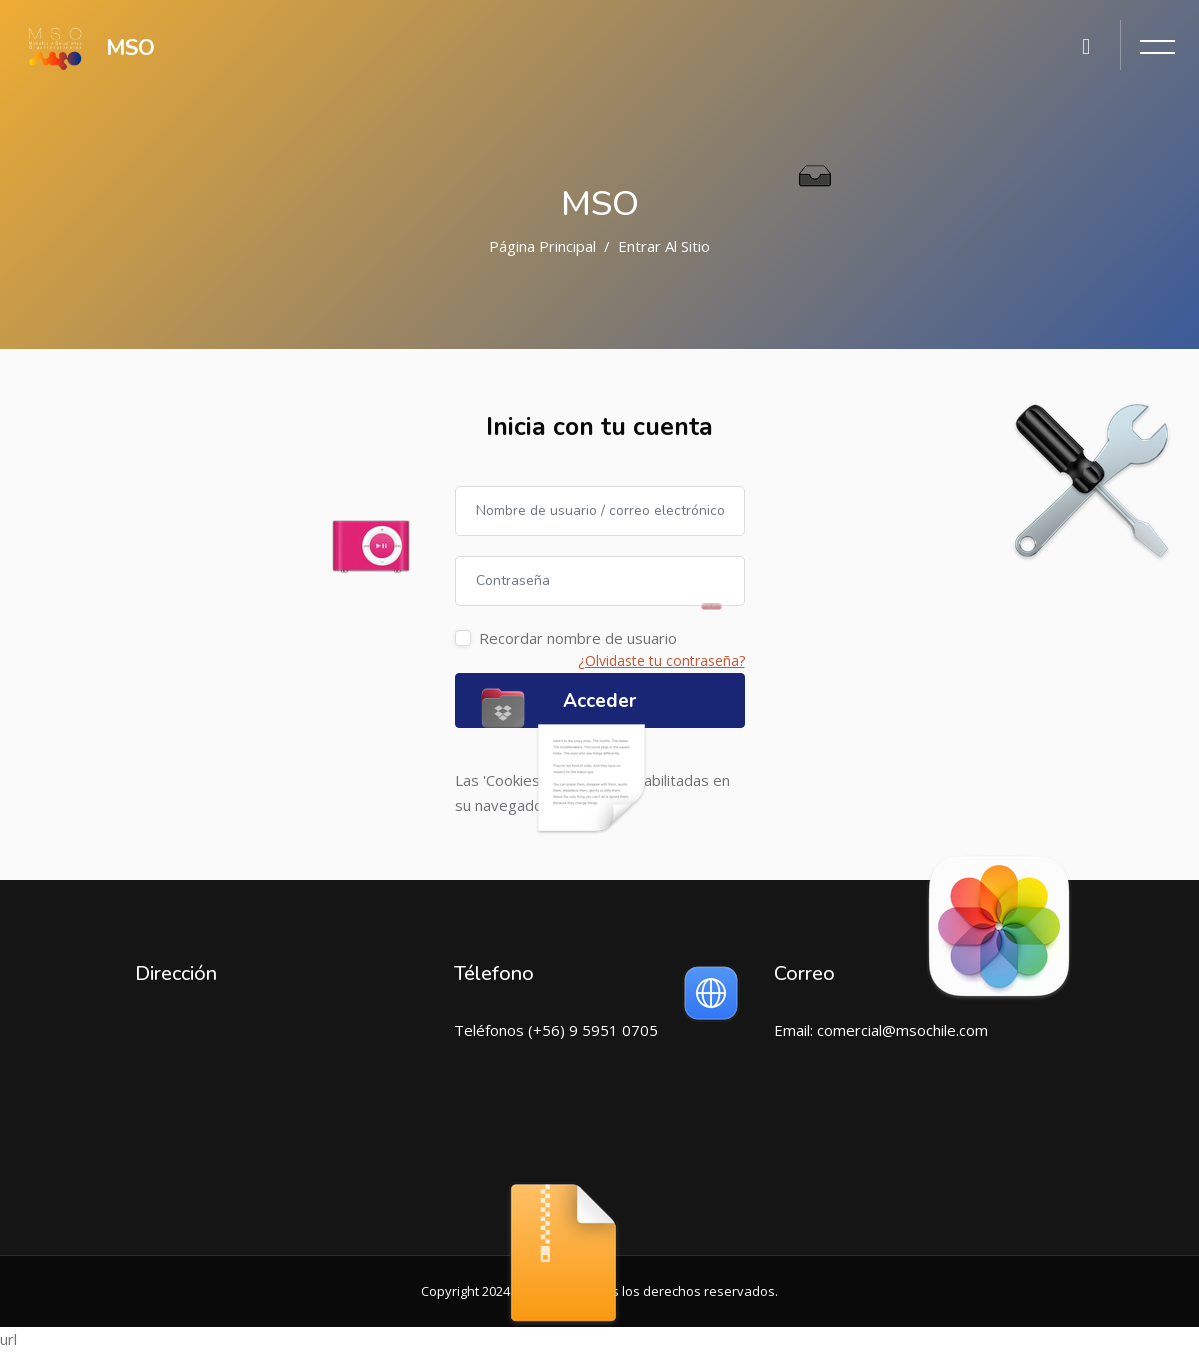  I want to click on open the Photos app, so click(999, 926).